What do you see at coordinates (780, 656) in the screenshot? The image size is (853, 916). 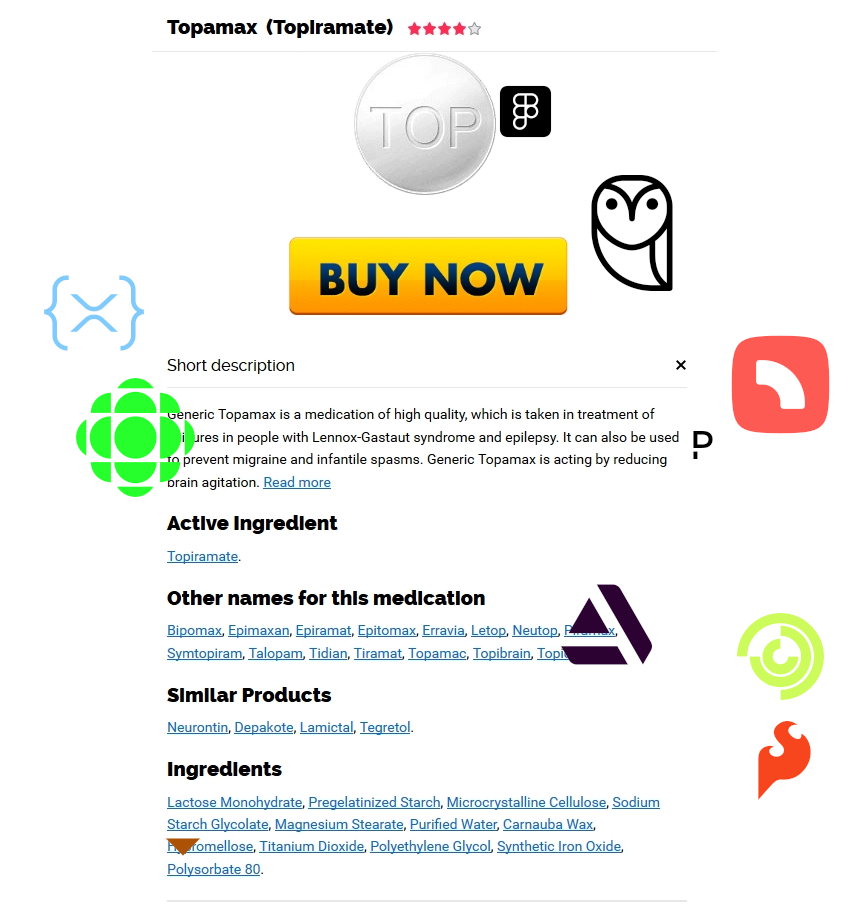 I see `open QuantConnect platform` at bounding box center [780, 656].